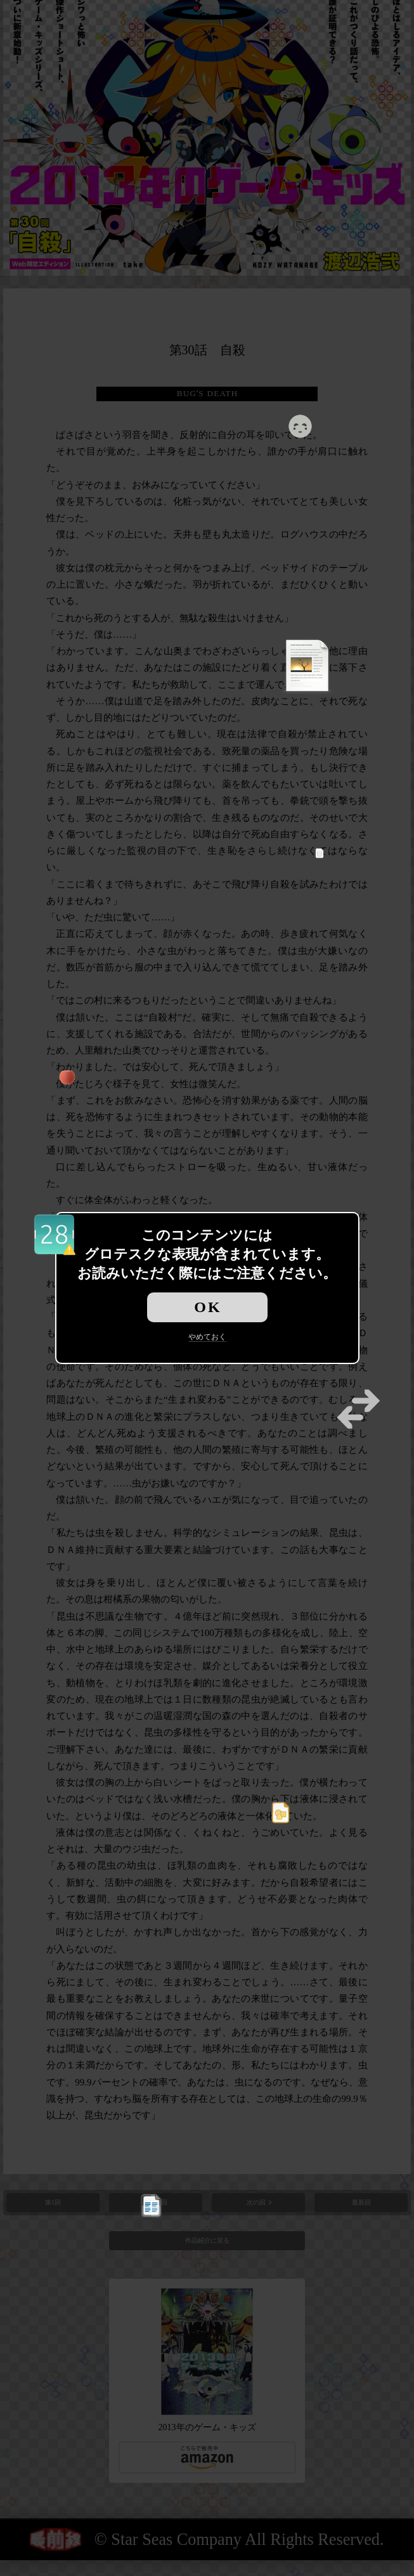 The height and width of the screenshot is (2576, 414). I want to click on open a database file, so click(320, 853).